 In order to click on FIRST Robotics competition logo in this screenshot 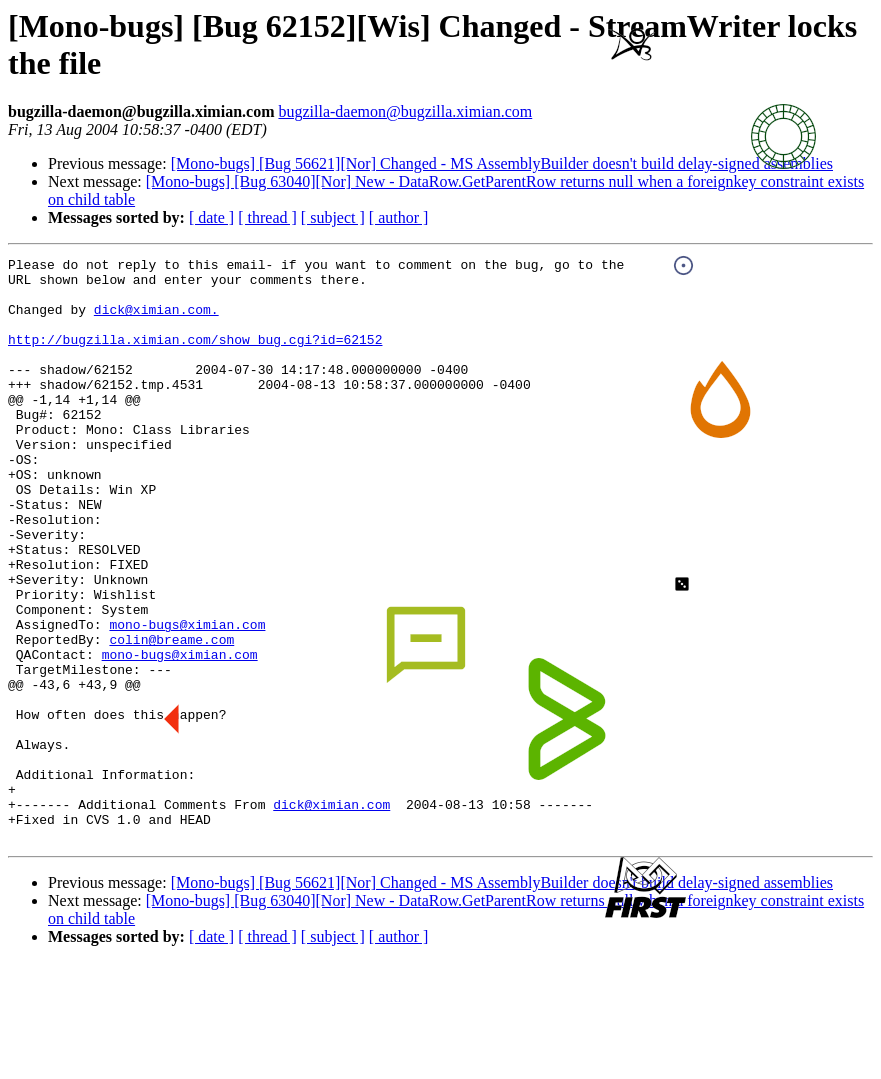, I will do `click(645, 887)`.